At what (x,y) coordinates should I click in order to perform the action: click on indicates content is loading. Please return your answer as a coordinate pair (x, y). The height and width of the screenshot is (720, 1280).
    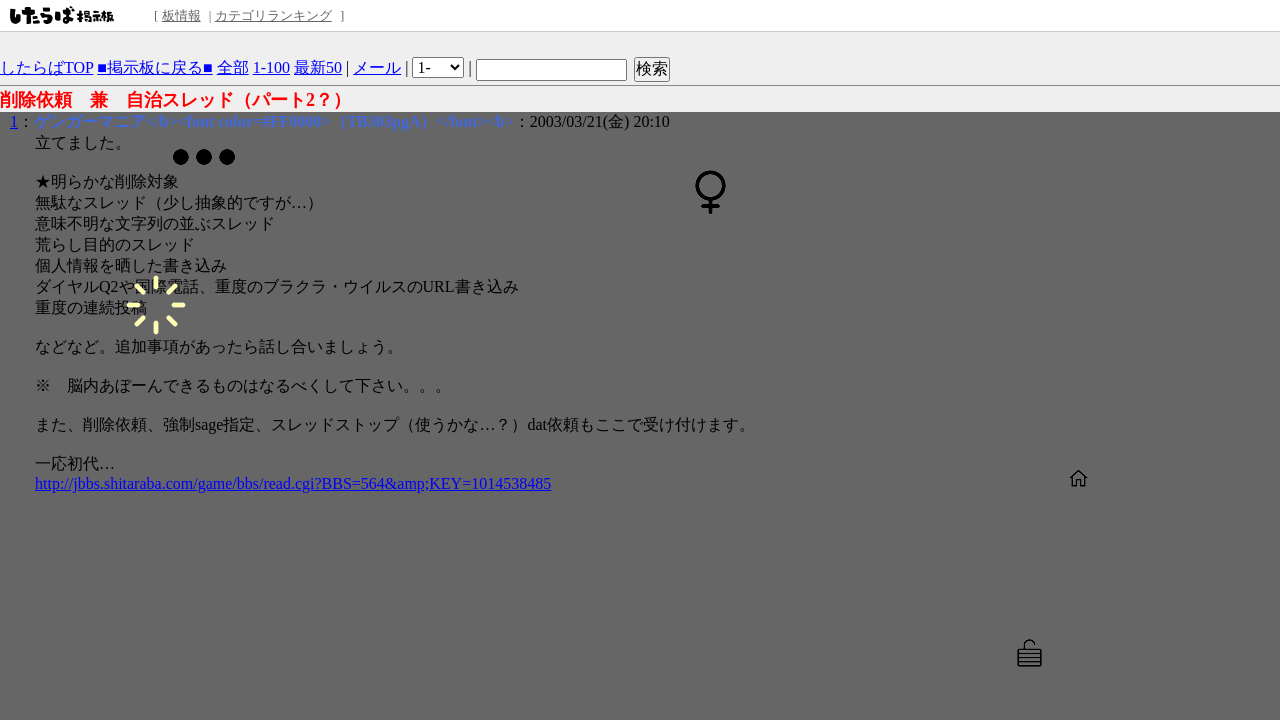
    Looking at the image, I should click on (156, 305).